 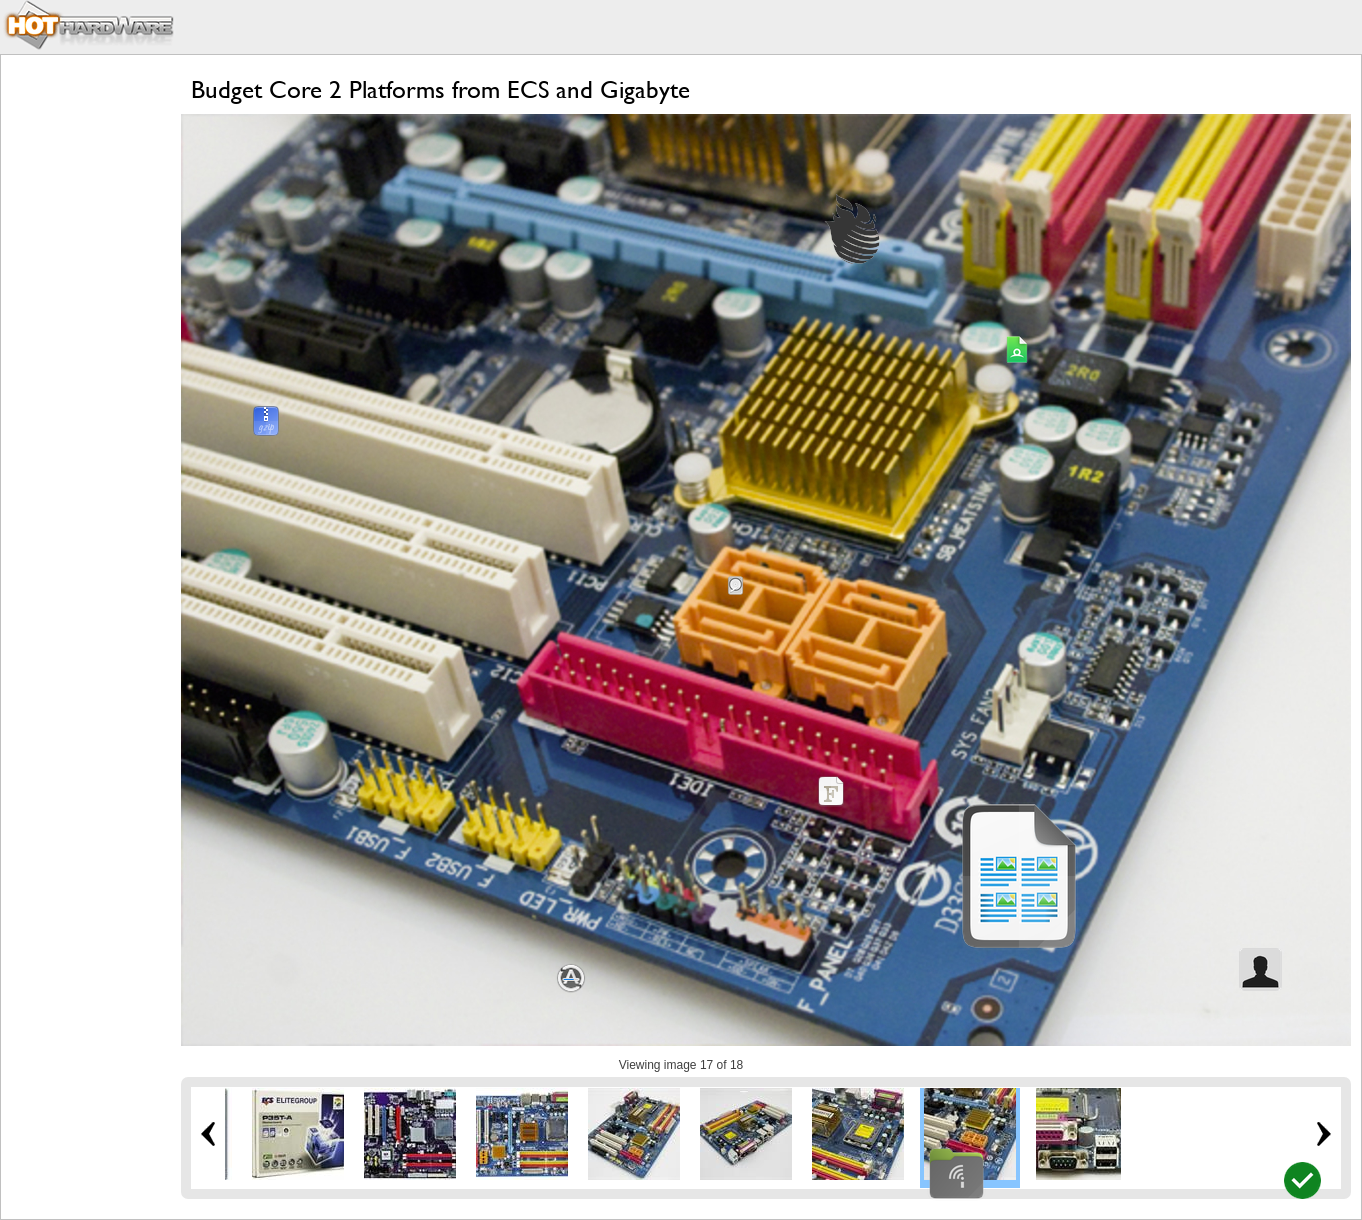 What do you see at coordinates (831, 791) in the screenshot?
I see `a fortran source code file` at bounding box center [831, 791].